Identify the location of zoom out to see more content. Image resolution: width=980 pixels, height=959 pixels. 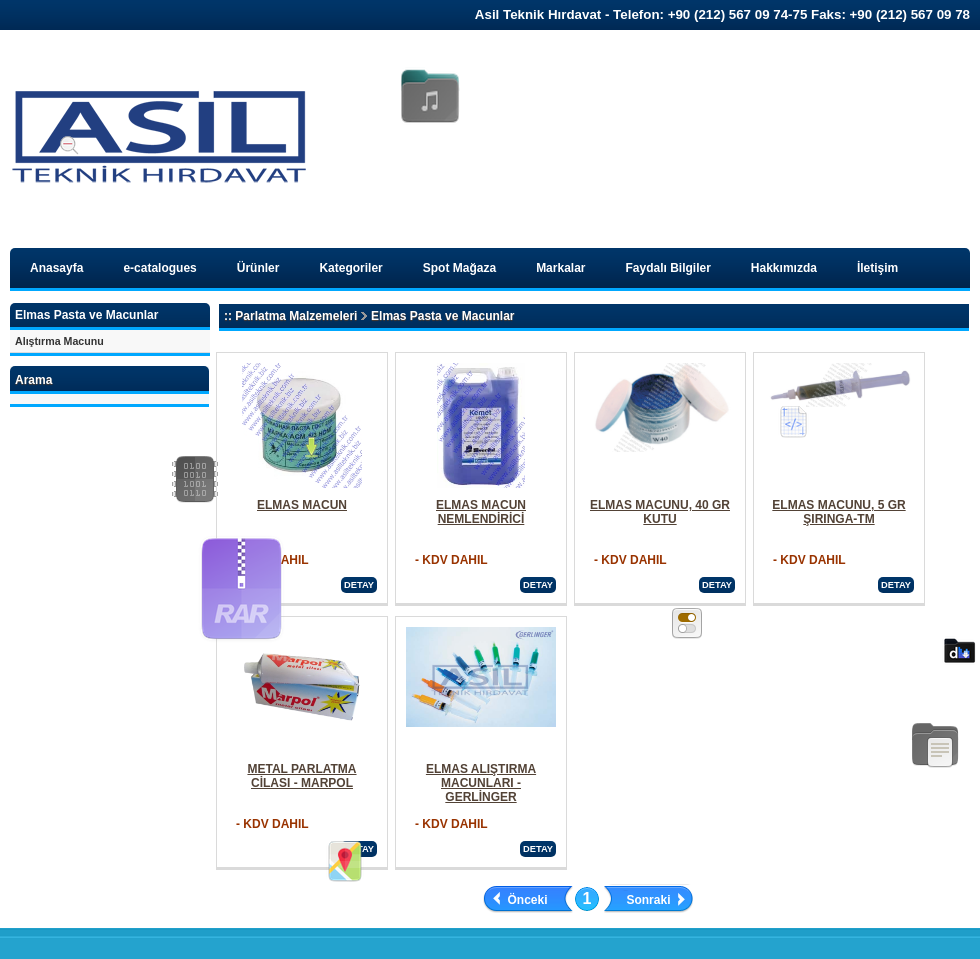
(69, 145).